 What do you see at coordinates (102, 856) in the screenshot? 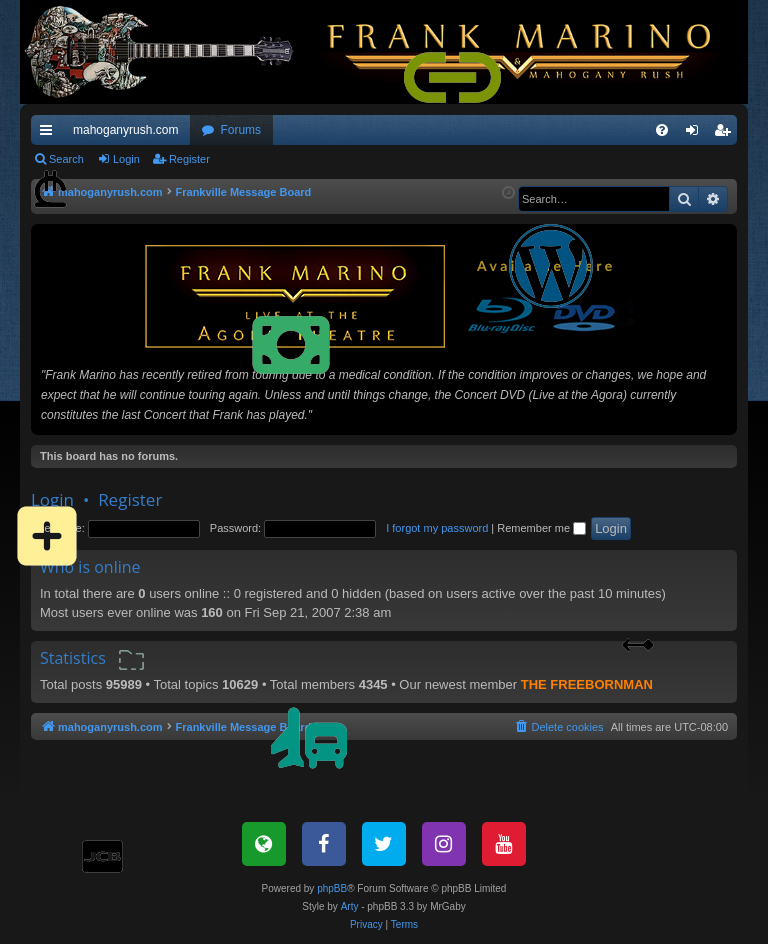
I see `pay with JCB credit card` at bounding box center [102, 856].